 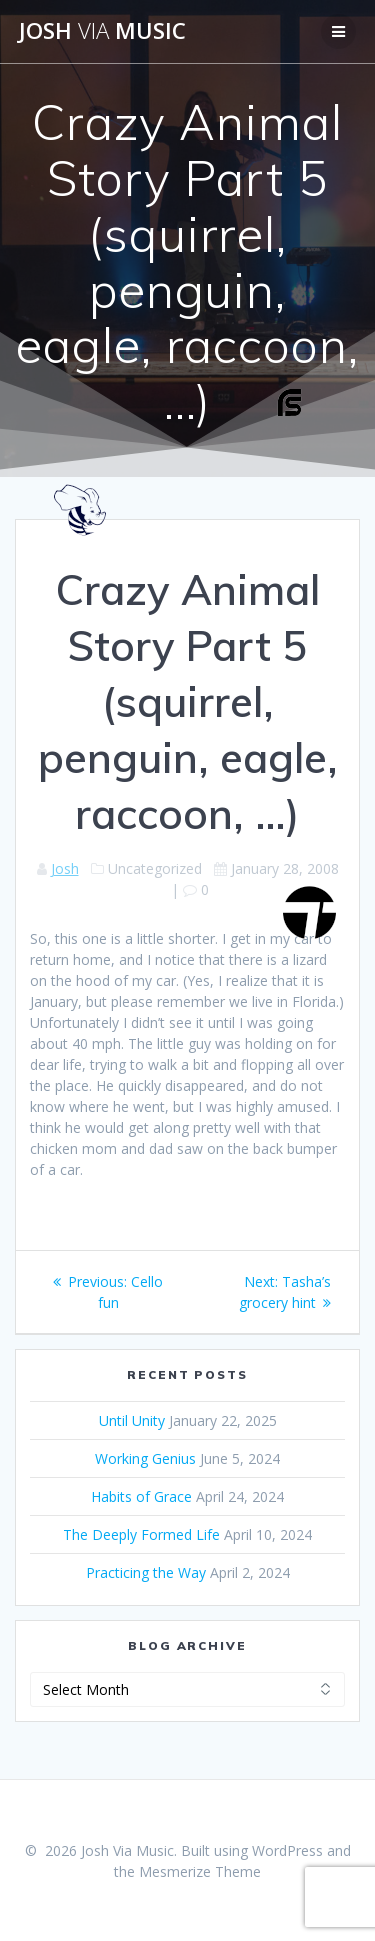 I want to click on open twinmotion application, so click(x=309, y=912).